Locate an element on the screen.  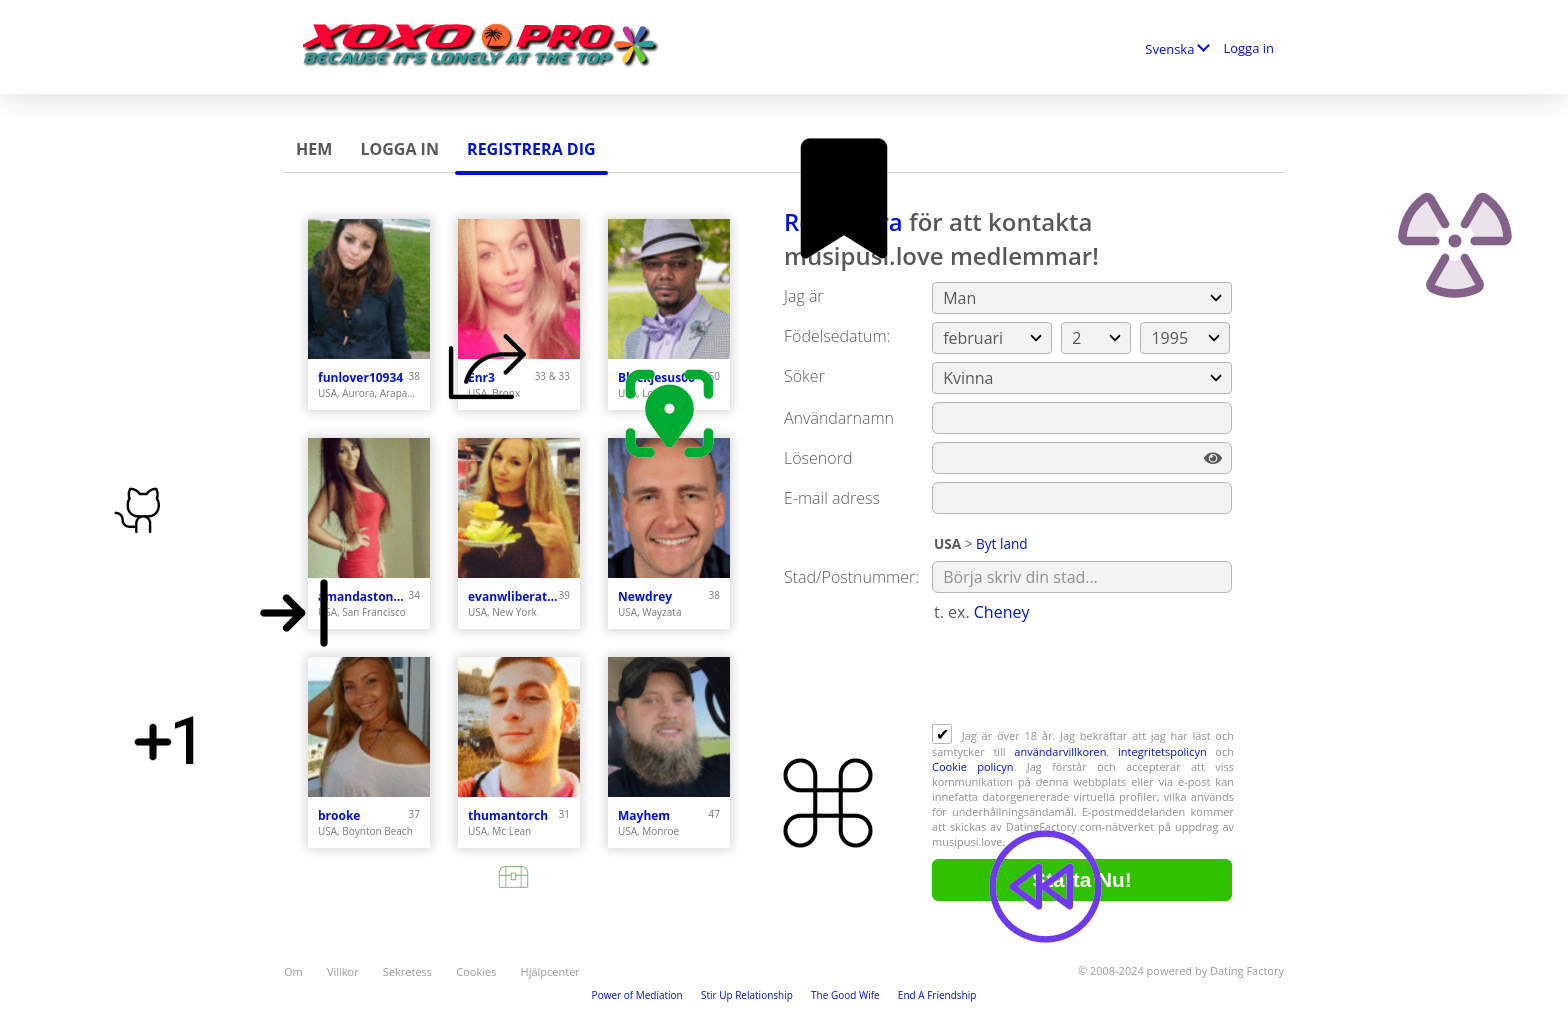
visit github repository is located at coordinates (141, 509).